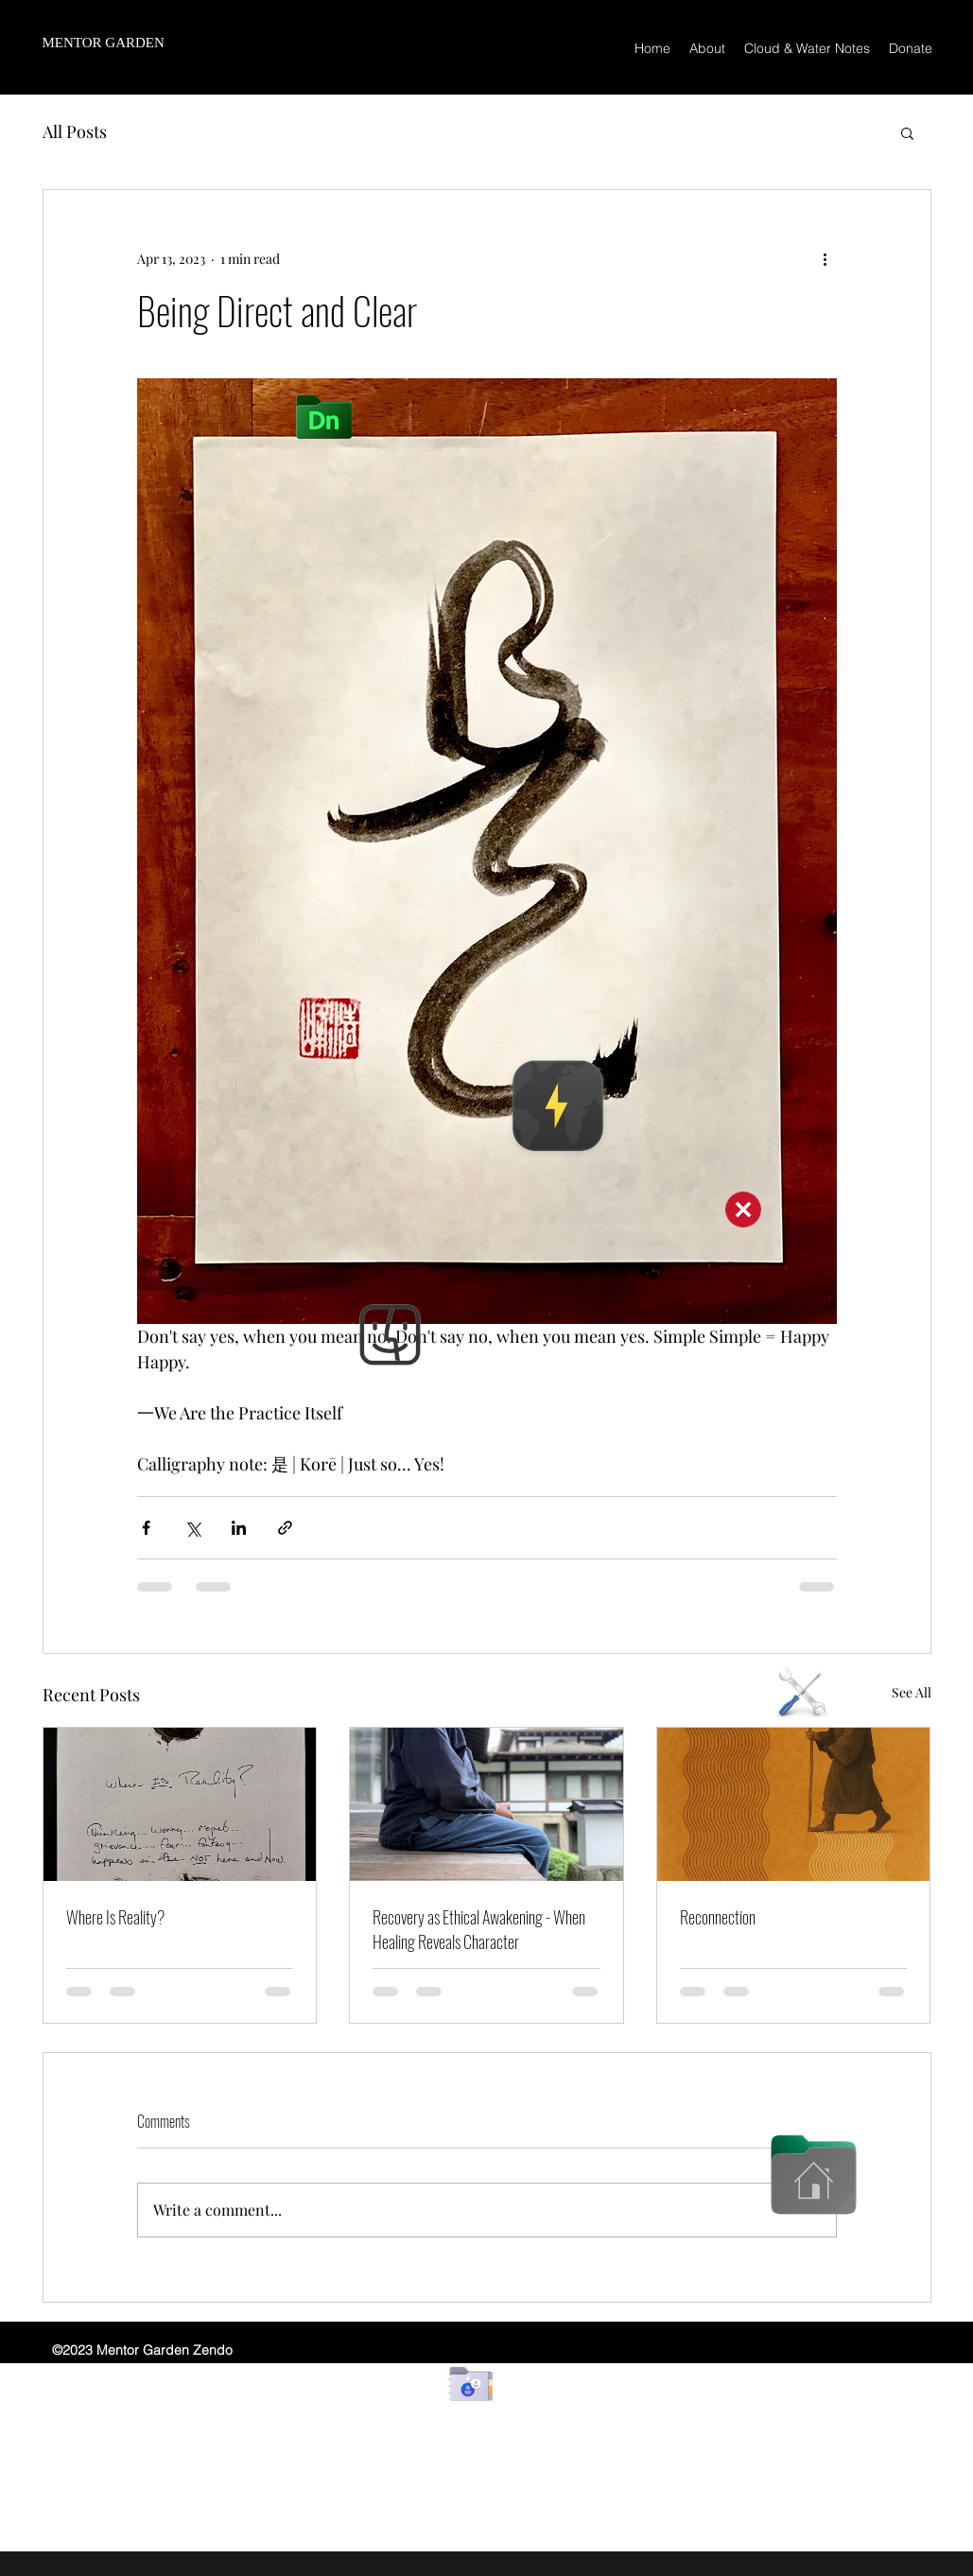 This screenshot has height=2576, width=973. Describe the element at coordinates (813, 2174) in the screenshot. I see `access your home folder` at that location.